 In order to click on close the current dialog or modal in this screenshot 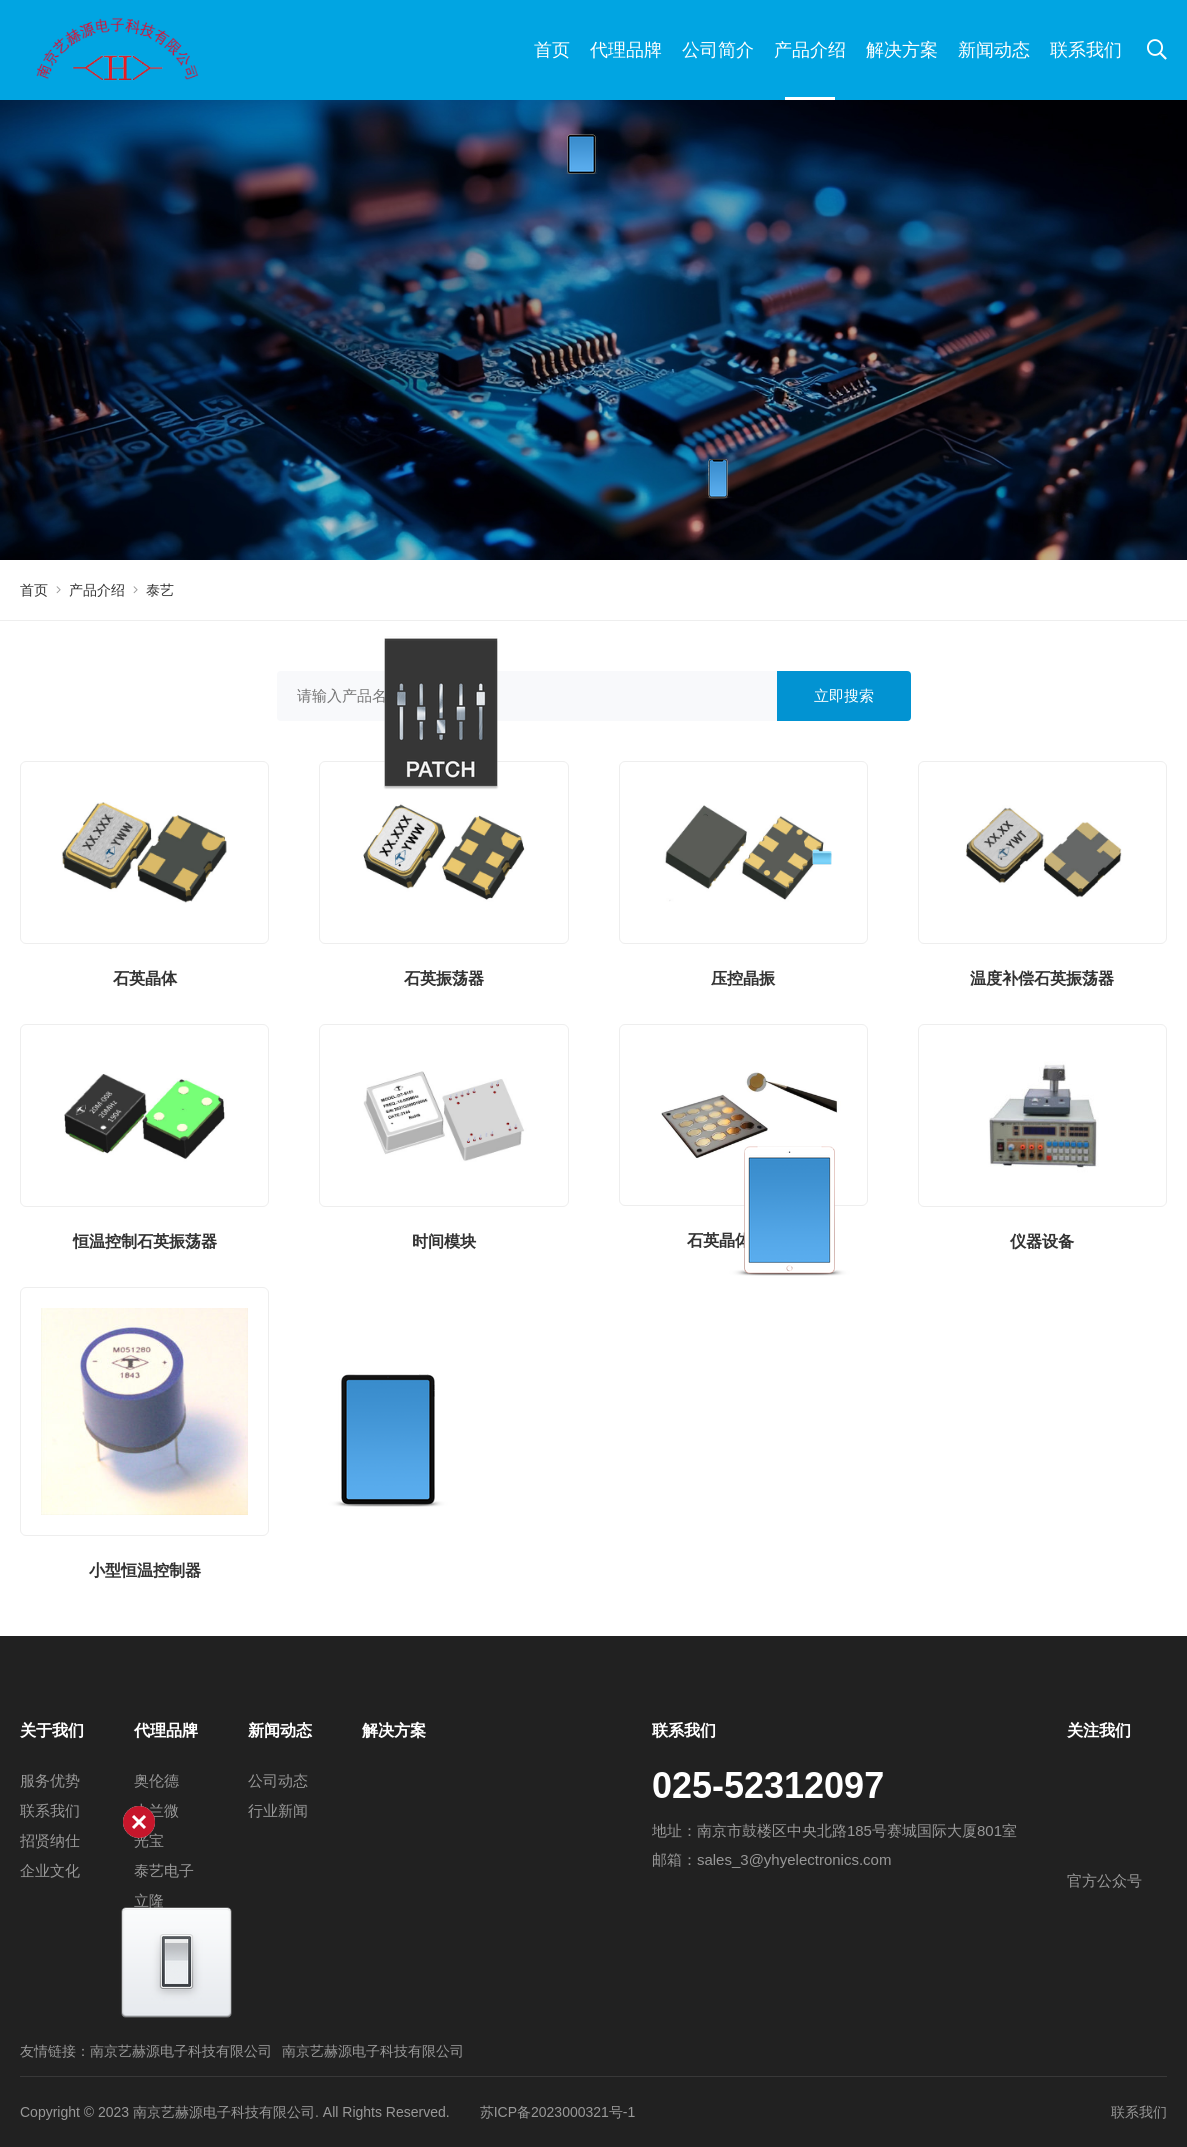, I will do `click(139, 1822)`.